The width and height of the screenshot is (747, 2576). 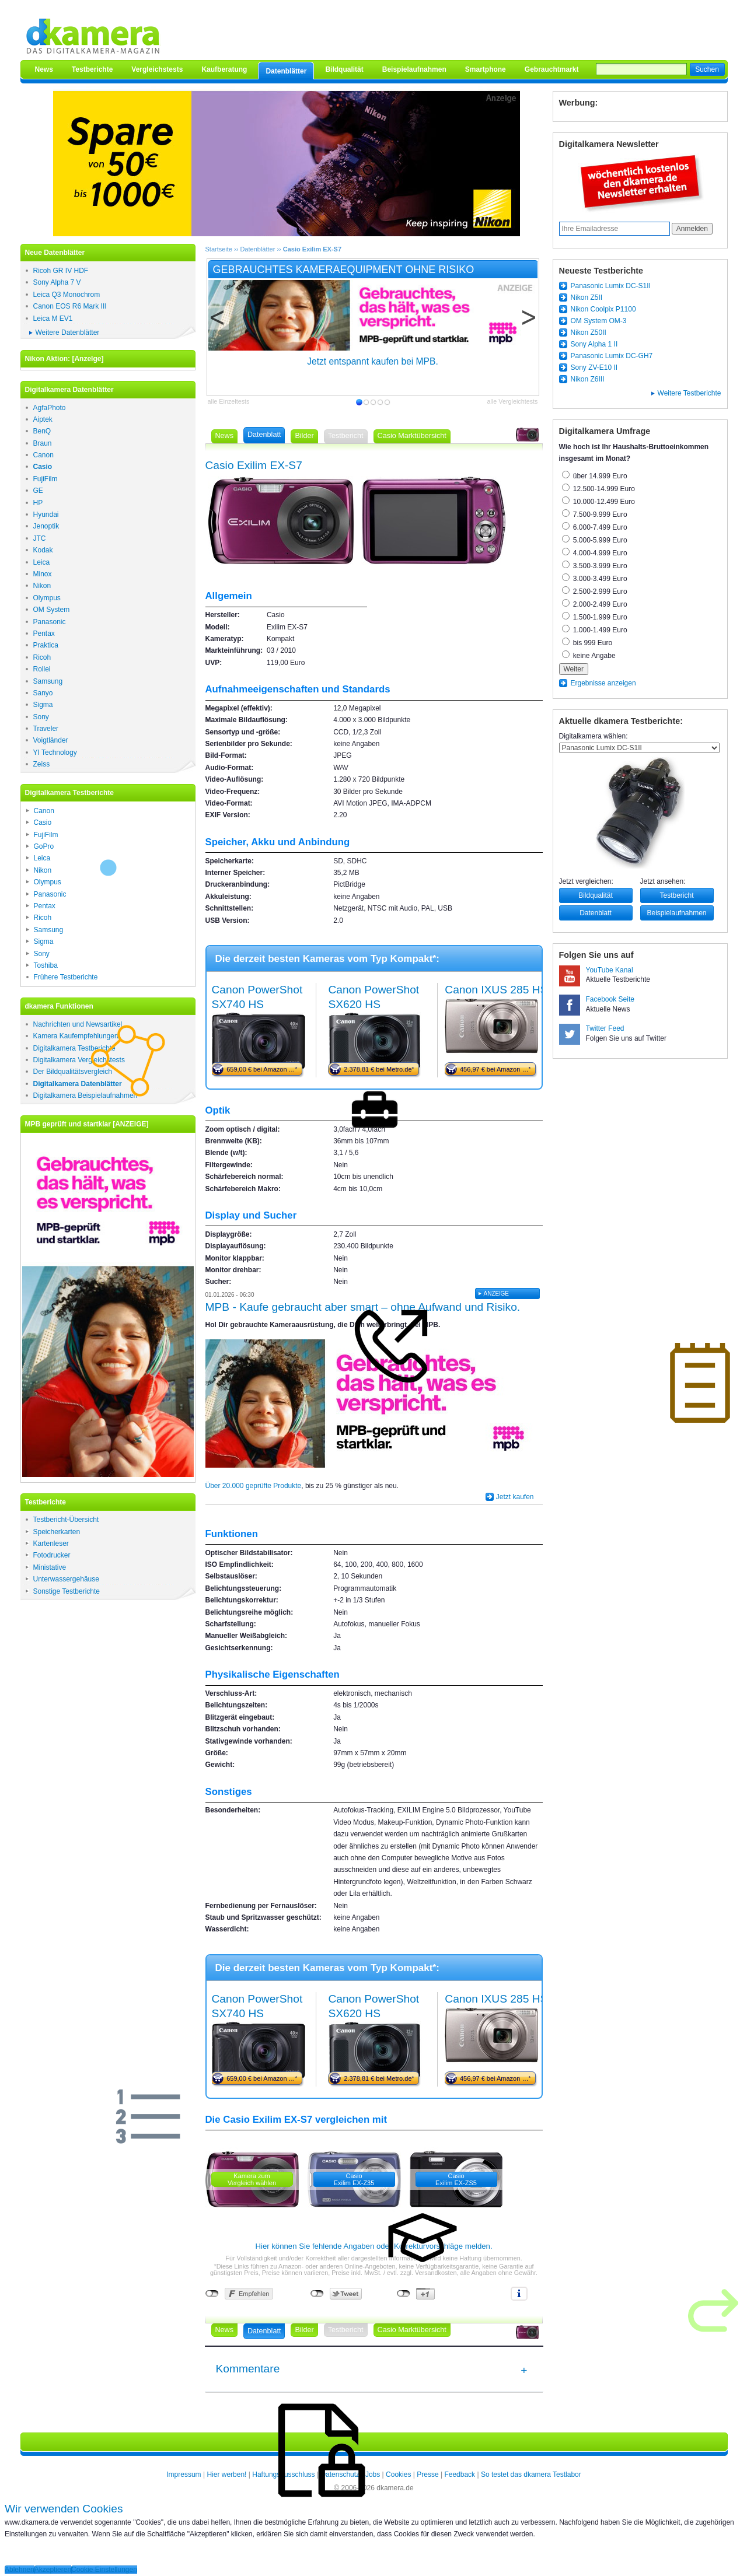 I want to click on indicates an outgoing call was made, so click(x=391, y=1346).